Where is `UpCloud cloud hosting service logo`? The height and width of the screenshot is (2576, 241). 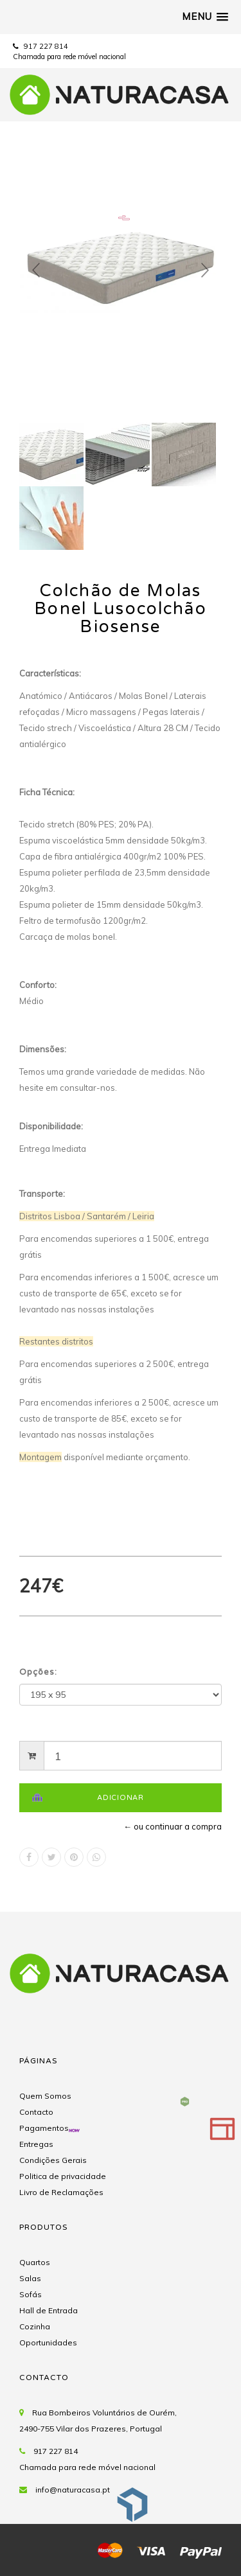
UpCloud cloud hosting service logo is located at coordinates (124, 218).